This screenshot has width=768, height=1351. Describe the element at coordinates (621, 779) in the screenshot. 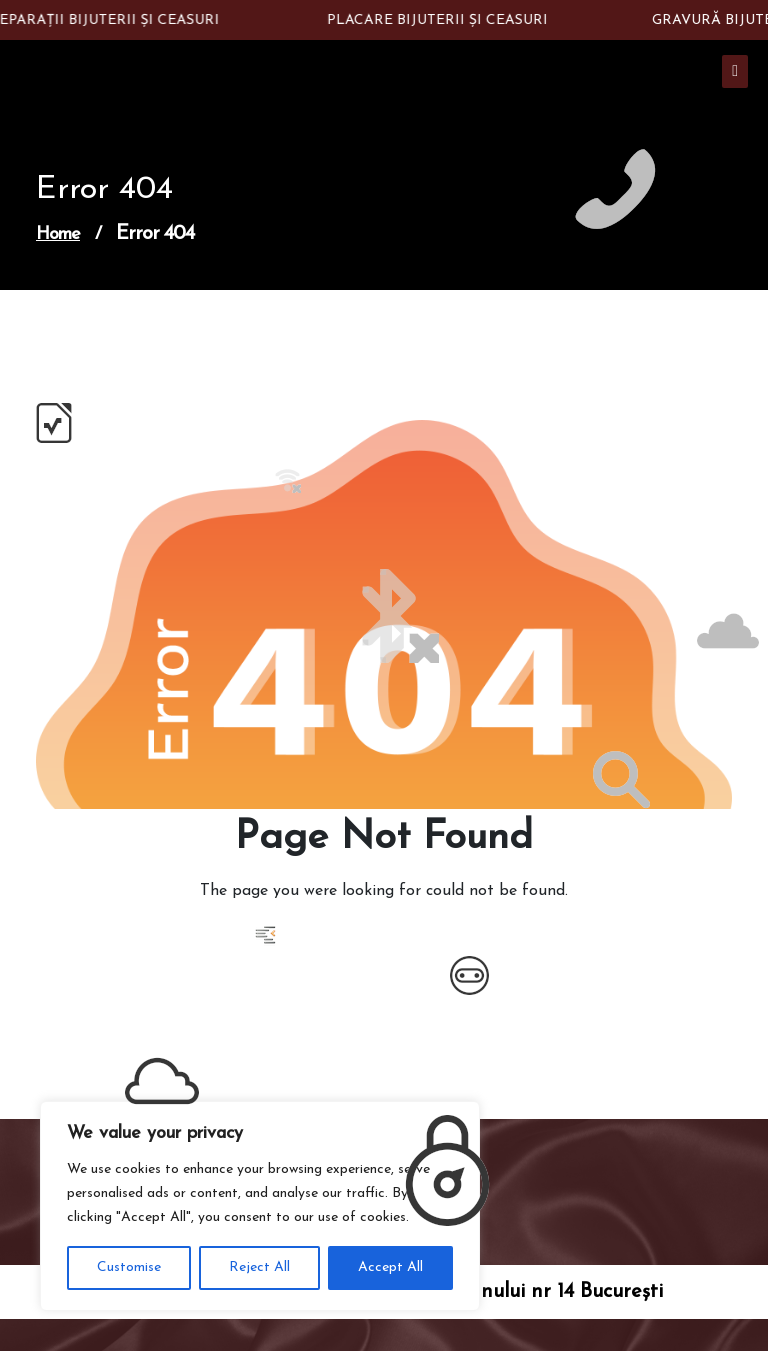

I see `search for content or items` at that location.